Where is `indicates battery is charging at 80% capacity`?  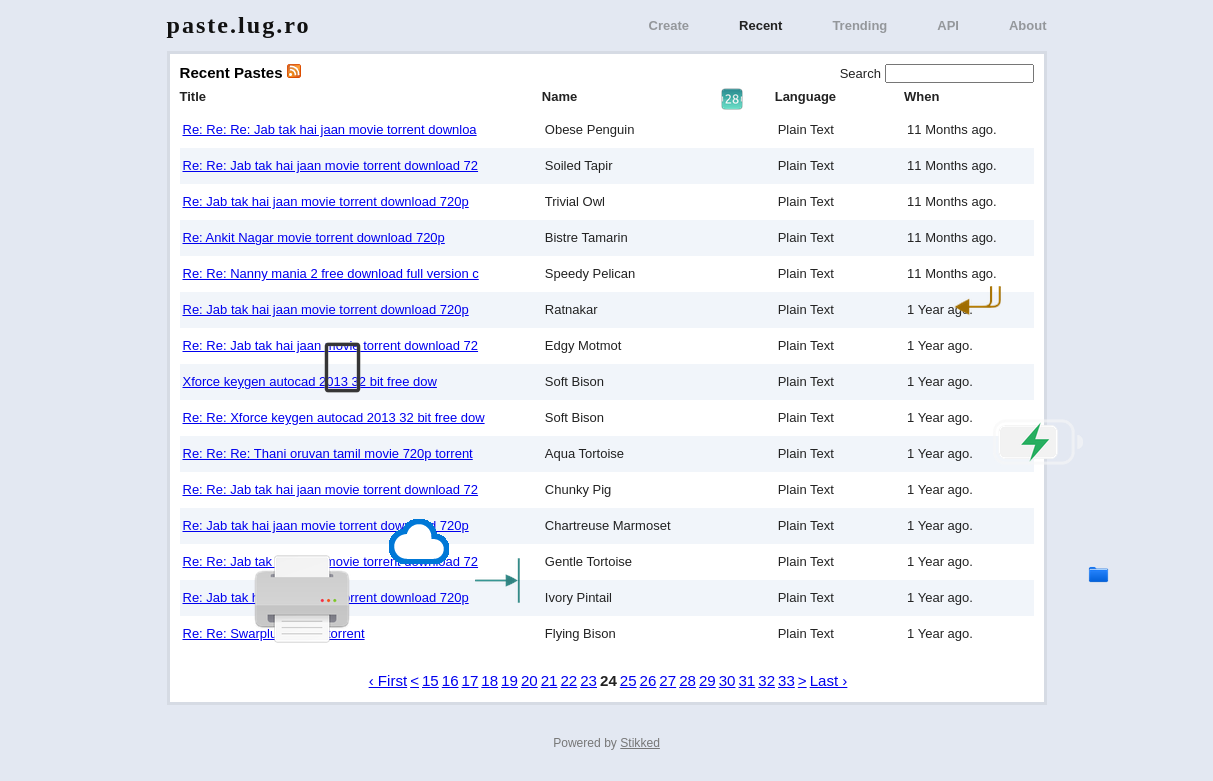
indicates battery is charging at 80% capacity is located at coordinates (1038, 442).